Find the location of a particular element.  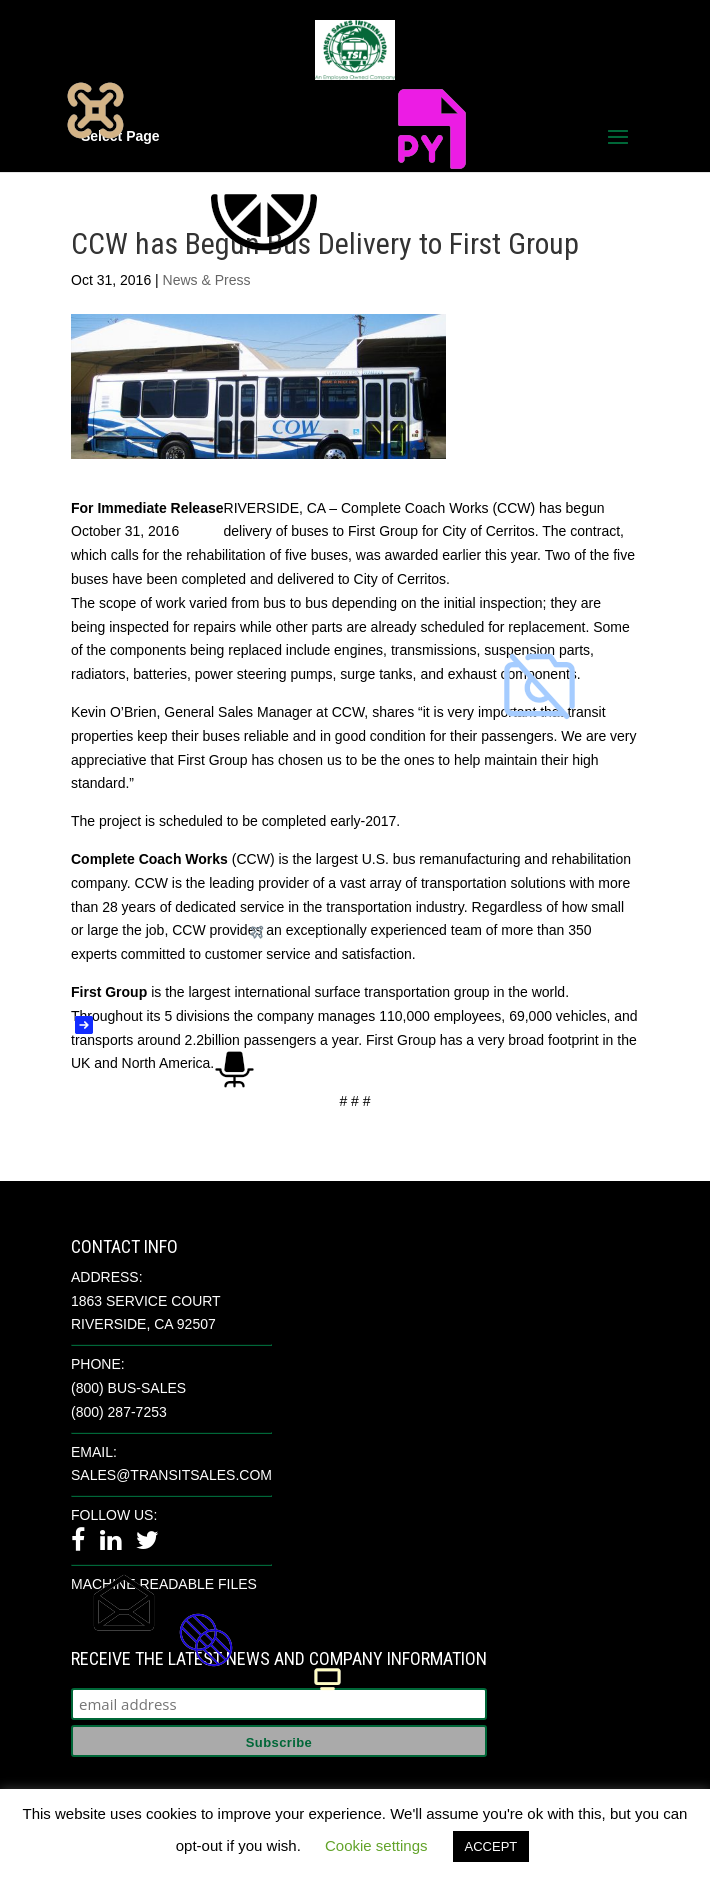

access TV or video streaming is located at coordinates (327, 1678).